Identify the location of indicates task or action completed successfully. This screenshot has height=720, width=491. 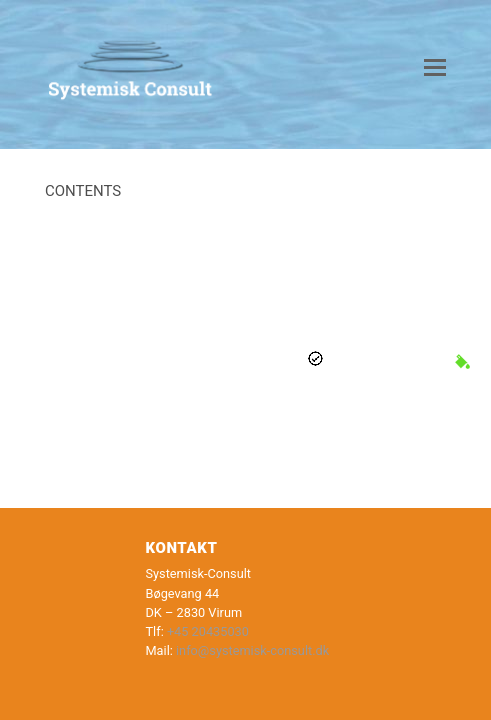
(315, 358).